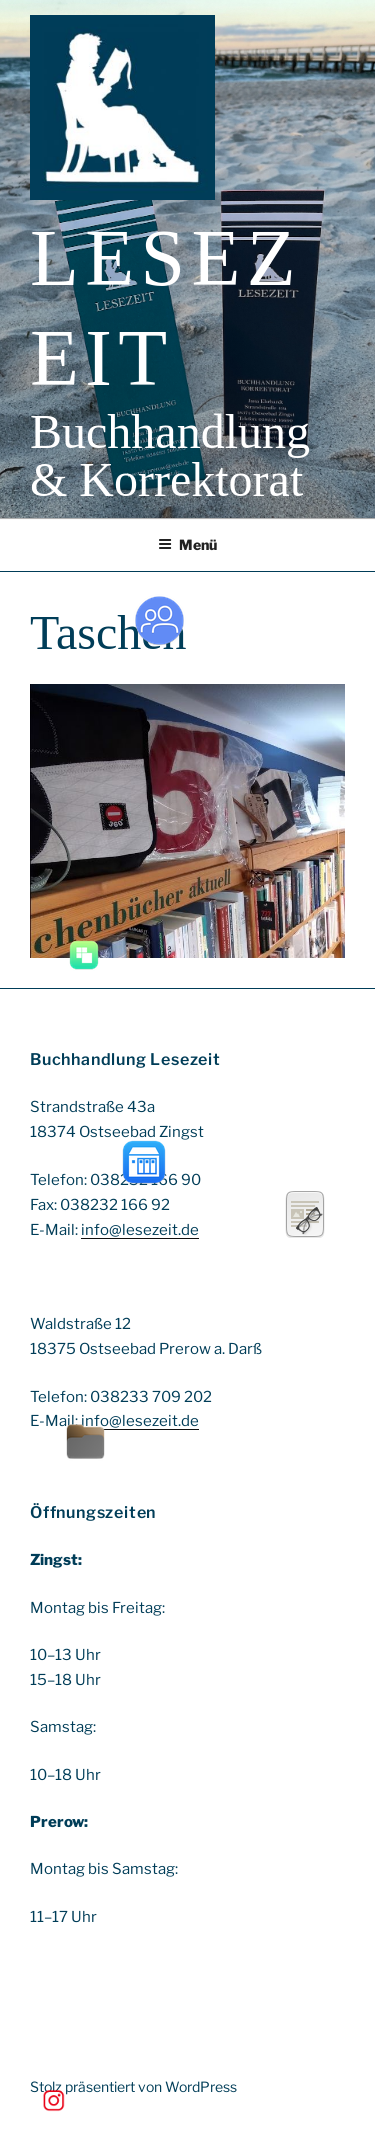 The height and width of the screenshot is (2134, 375). I want to click on open office productivity applications, so click(305, 1214).